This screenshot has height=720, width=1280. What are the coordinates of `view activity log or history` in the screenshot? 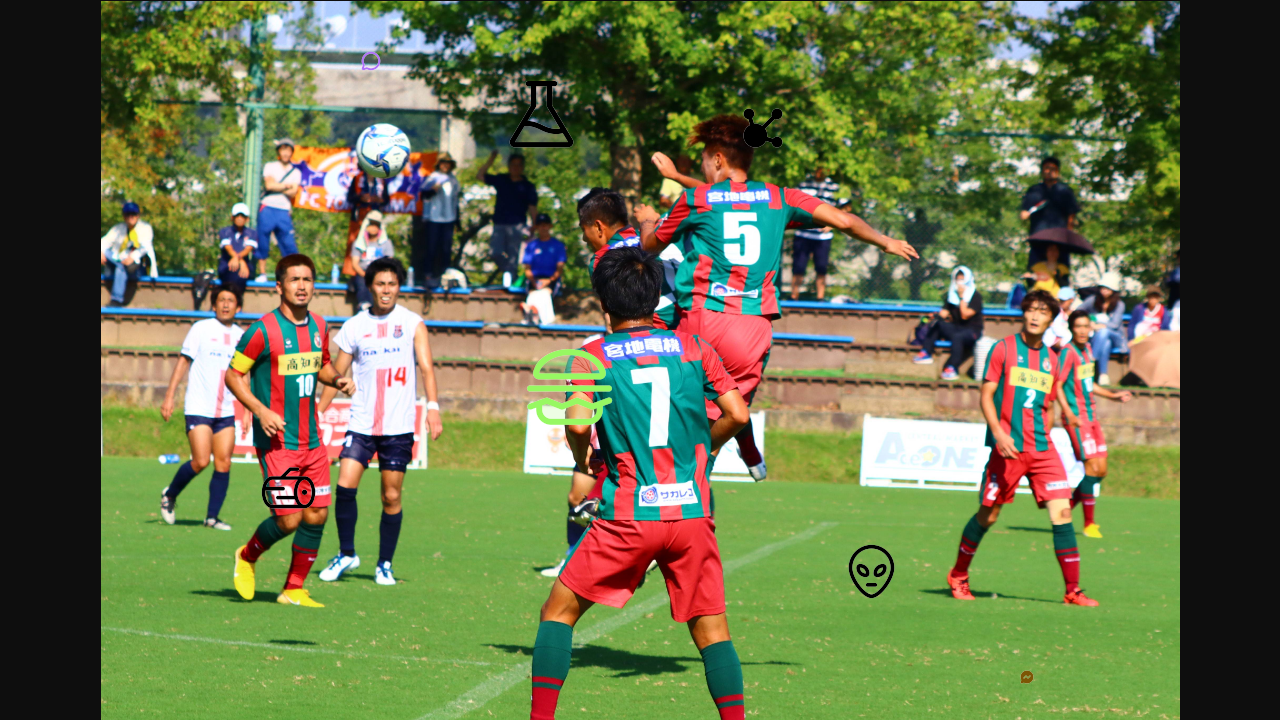 It's located at (288, 490).